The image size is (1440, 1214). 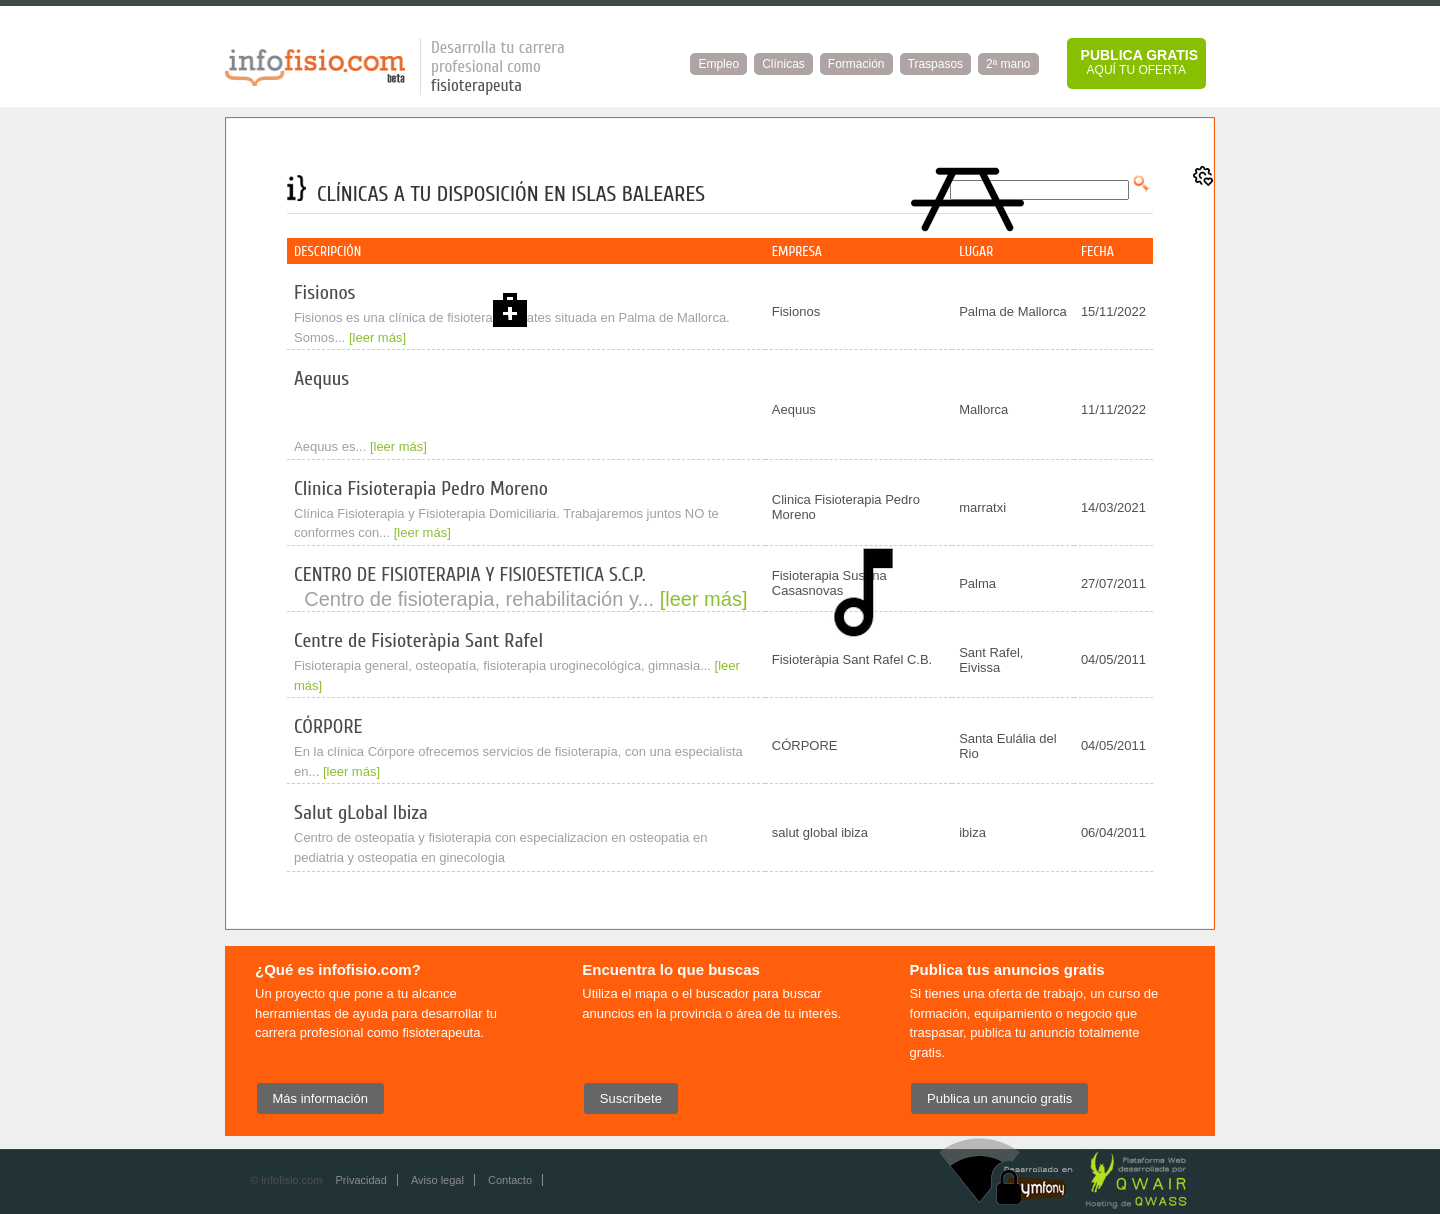 What do you see at coordinates (1202, 175) in the screenshot?
I see `customize your favorites or liked items settings` at bounding box center [1202, 175].